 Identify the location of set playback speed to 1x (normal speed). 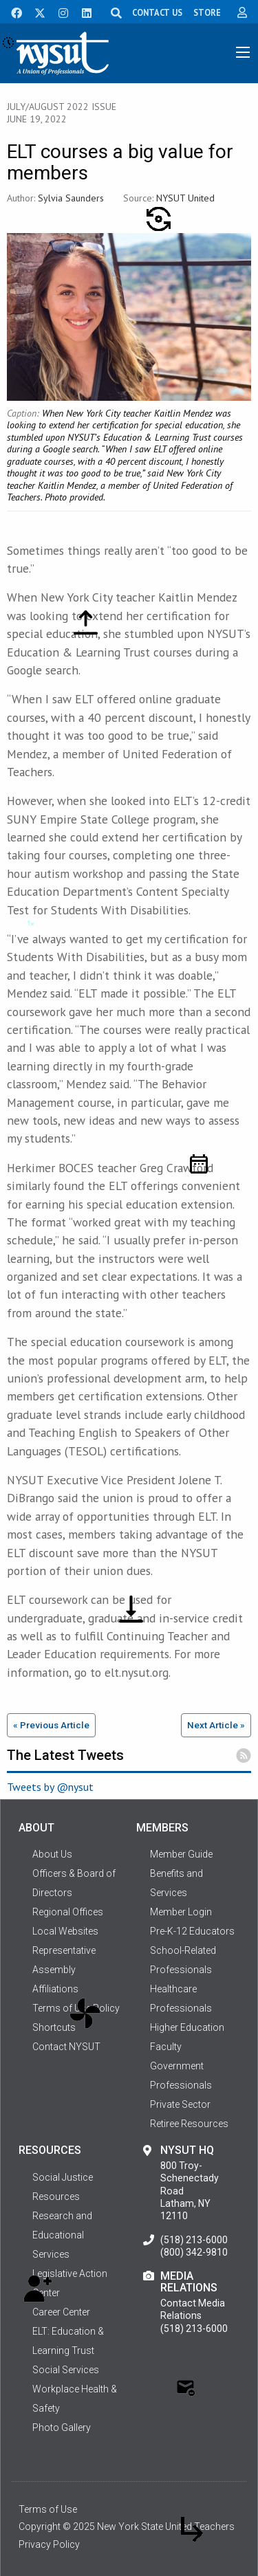
(30, 923).